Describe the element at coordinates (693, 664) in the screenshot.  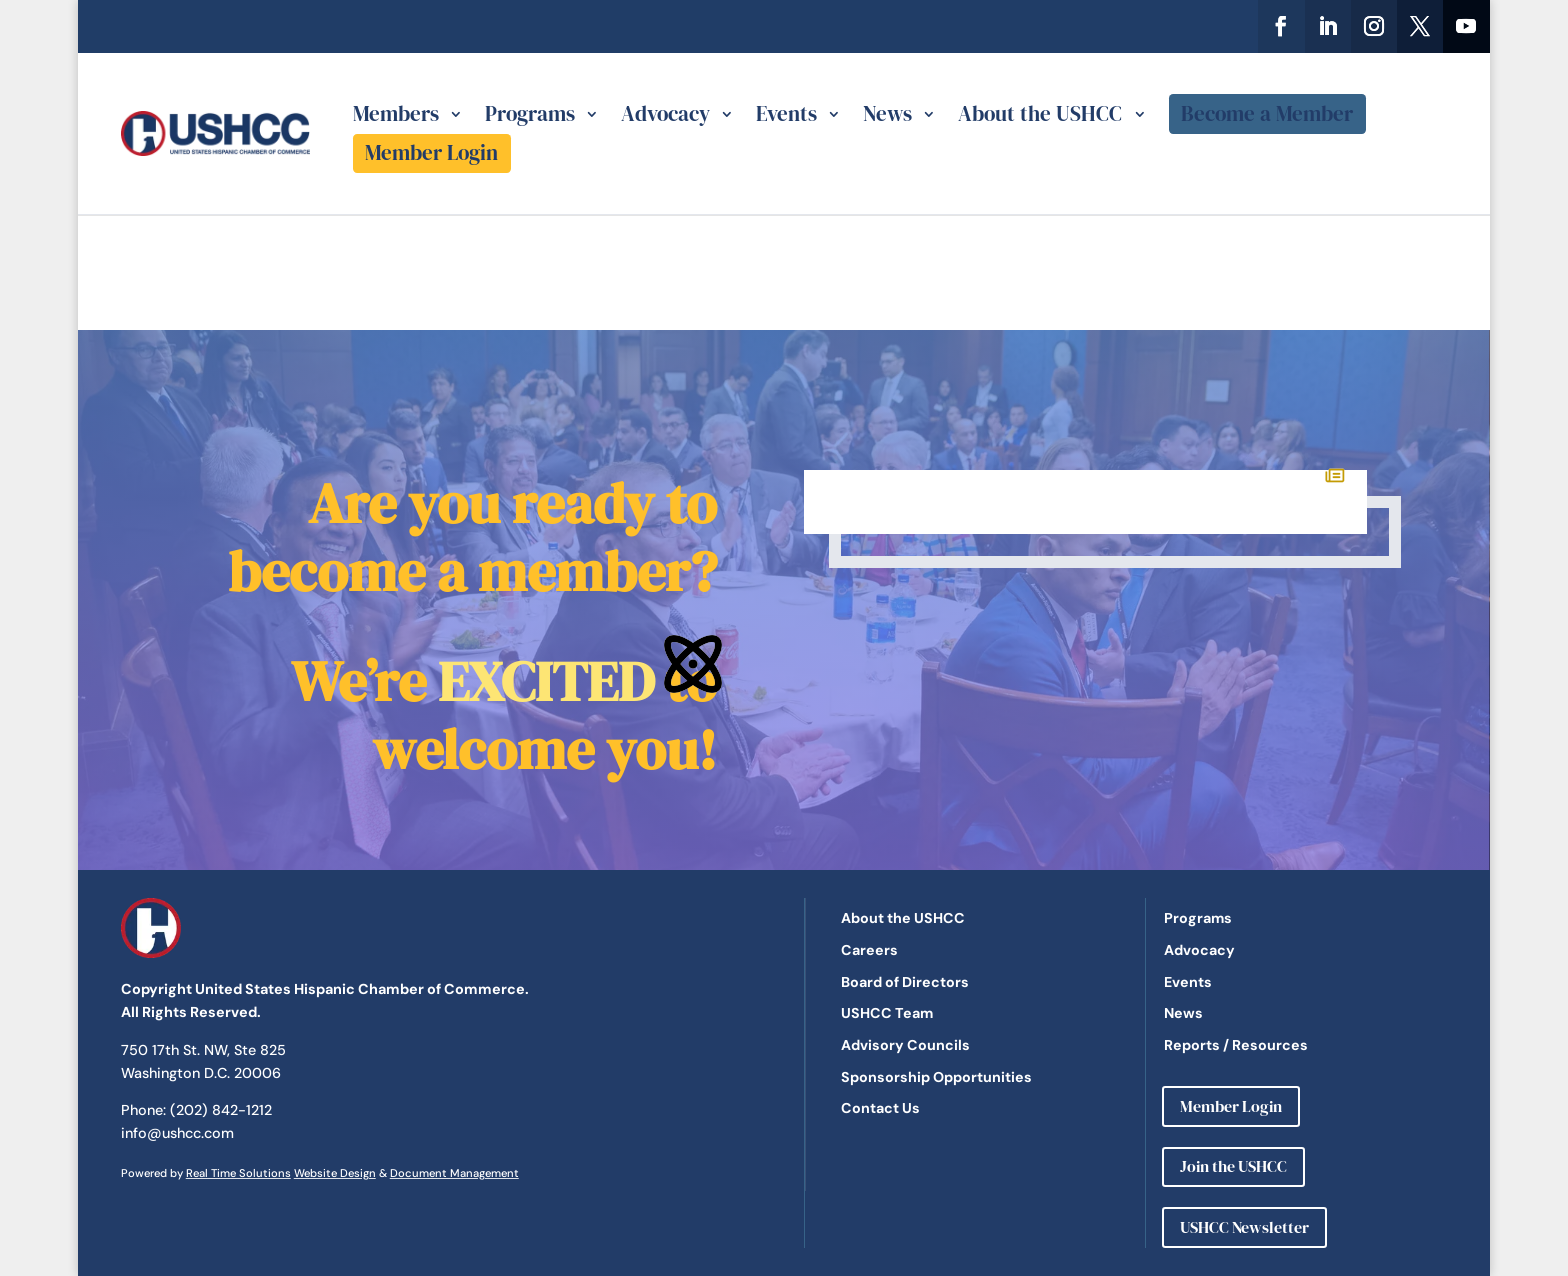
I see `access science or chemistry features` at that location.